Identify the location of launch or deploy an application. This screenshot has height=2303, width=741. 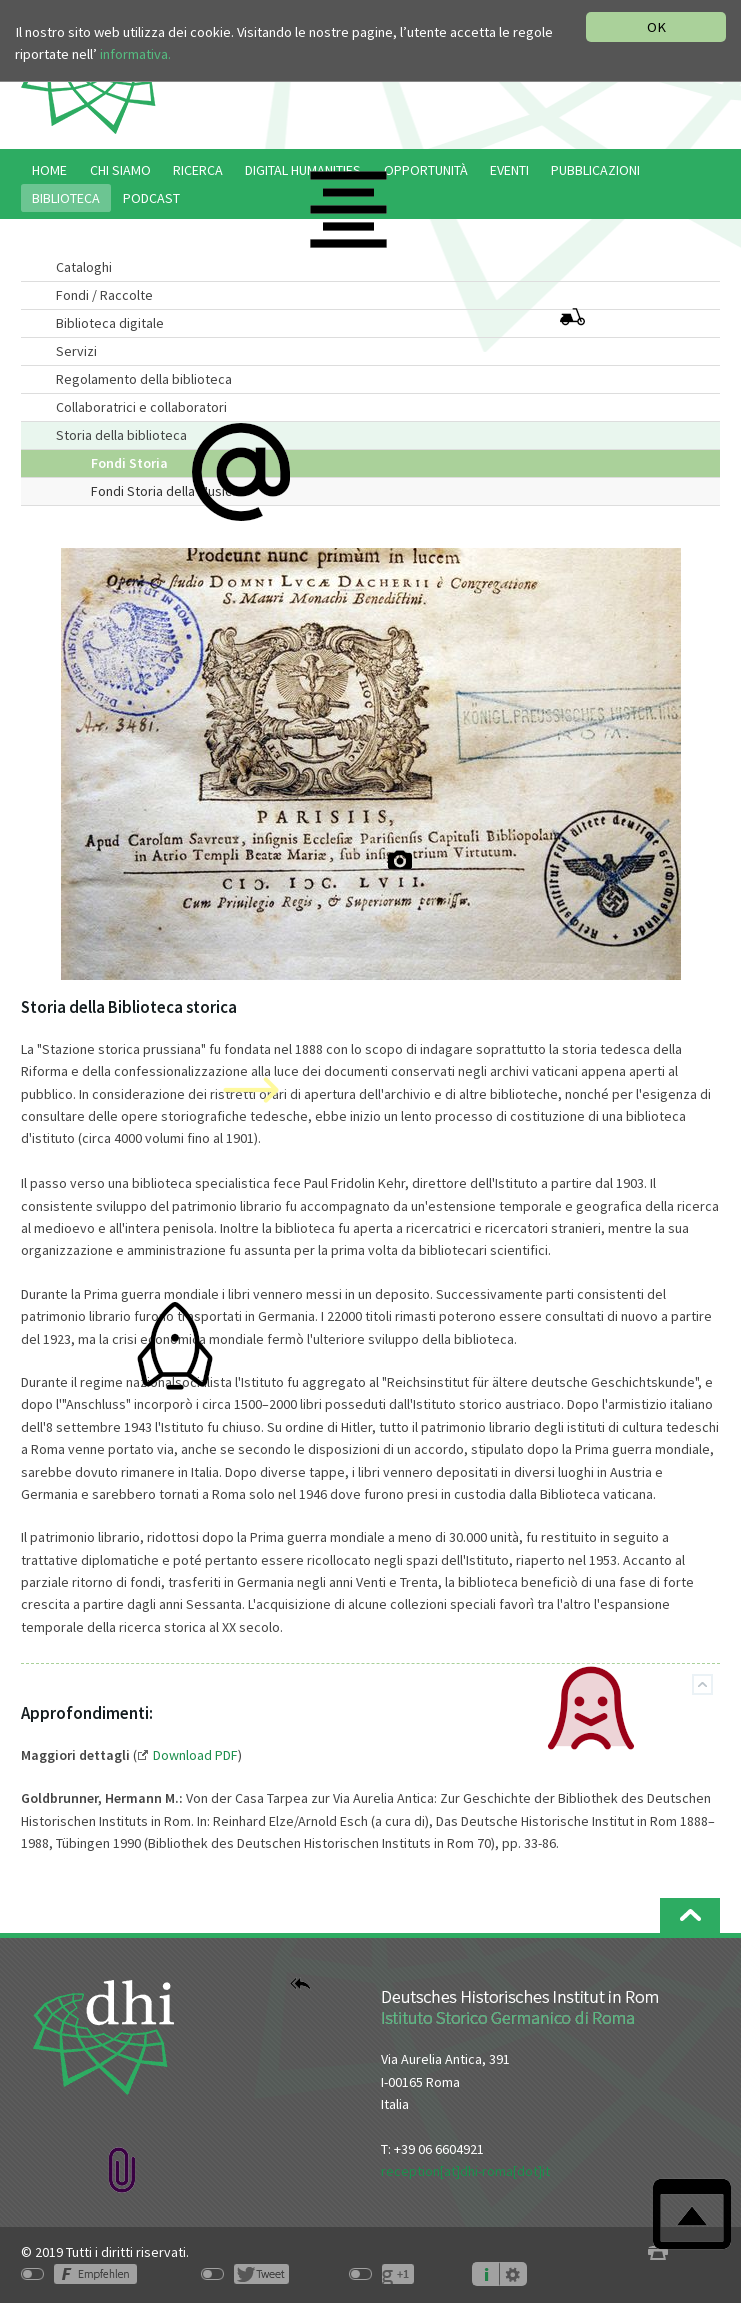
(175, 1349).